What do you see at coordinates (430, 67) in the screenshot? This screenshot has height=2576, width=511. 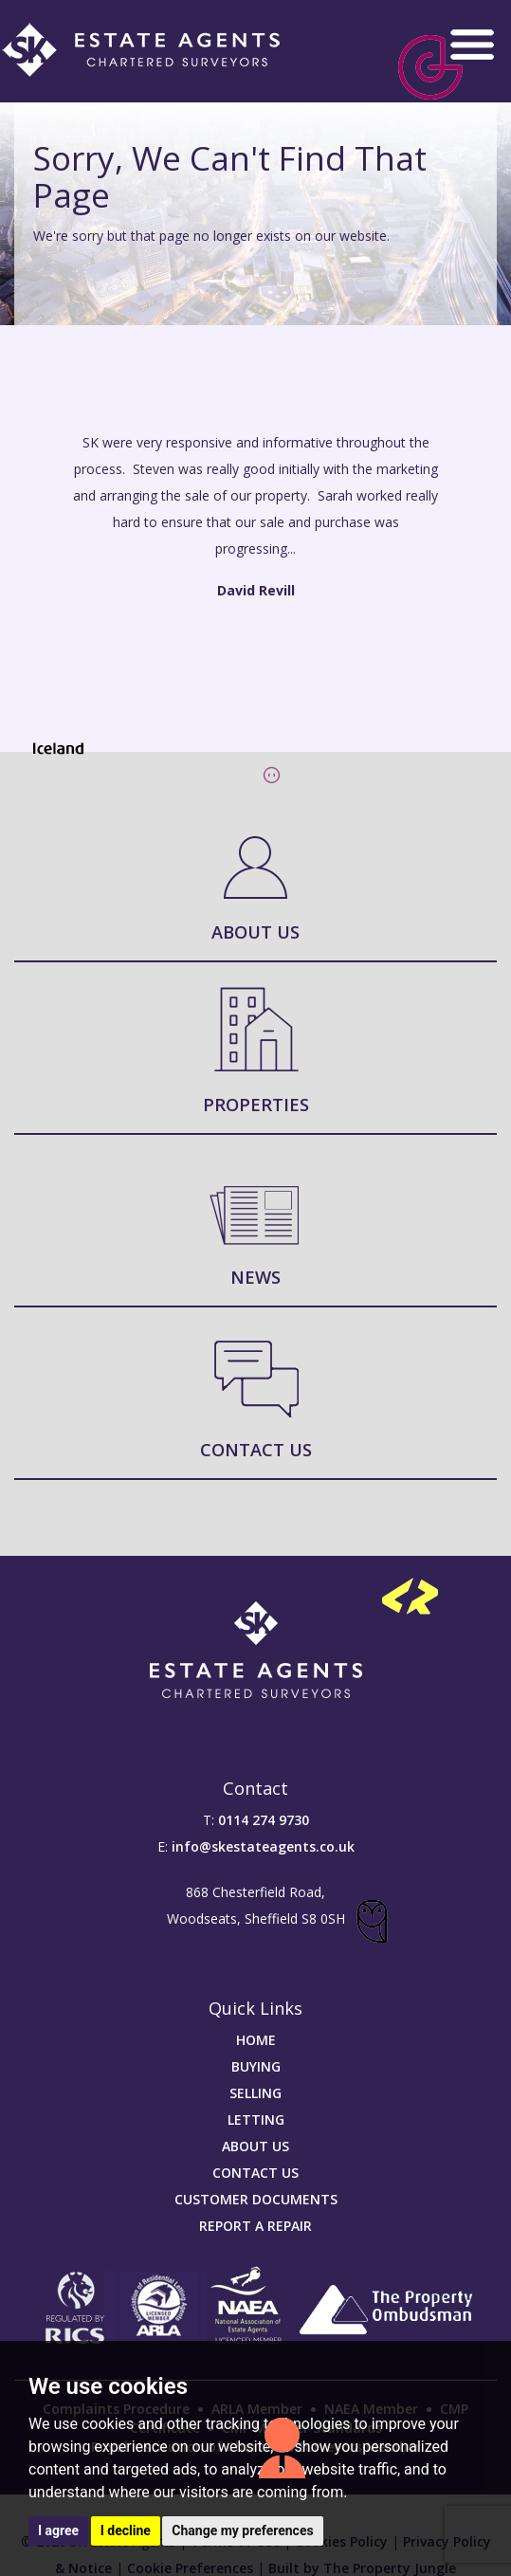 I see `visit the Game Developer website` at bounding box center [430, 67].